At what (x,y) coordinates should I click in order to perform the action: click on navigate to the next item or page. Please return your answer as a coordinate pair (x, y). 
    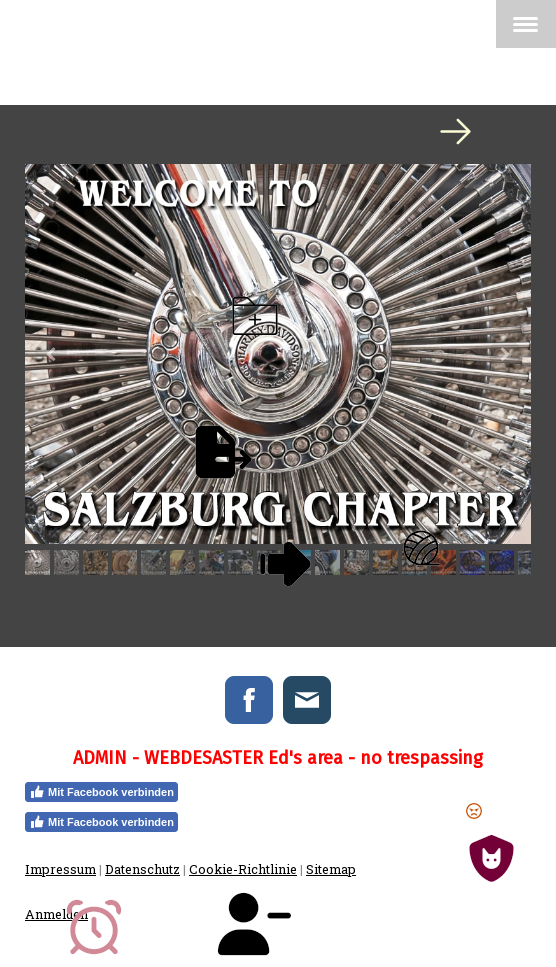
    Looking at the image, I should click on (455, 131).